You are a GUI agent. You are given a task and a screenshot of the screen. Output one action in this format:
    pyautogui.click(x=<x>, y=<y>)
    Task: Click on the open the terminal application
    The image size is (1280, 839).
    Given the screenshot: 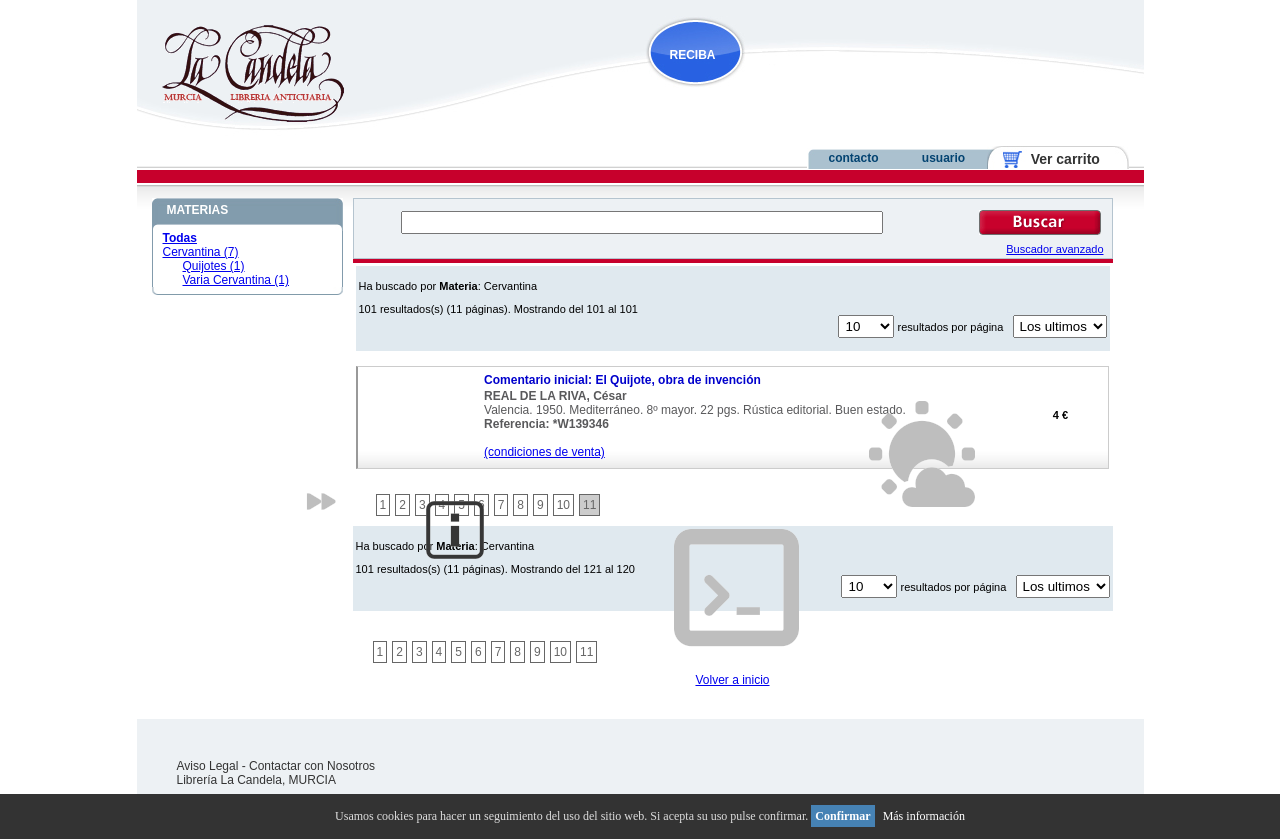 What is the action you would take?
    pyautogui.click(x=736, y=591)
    